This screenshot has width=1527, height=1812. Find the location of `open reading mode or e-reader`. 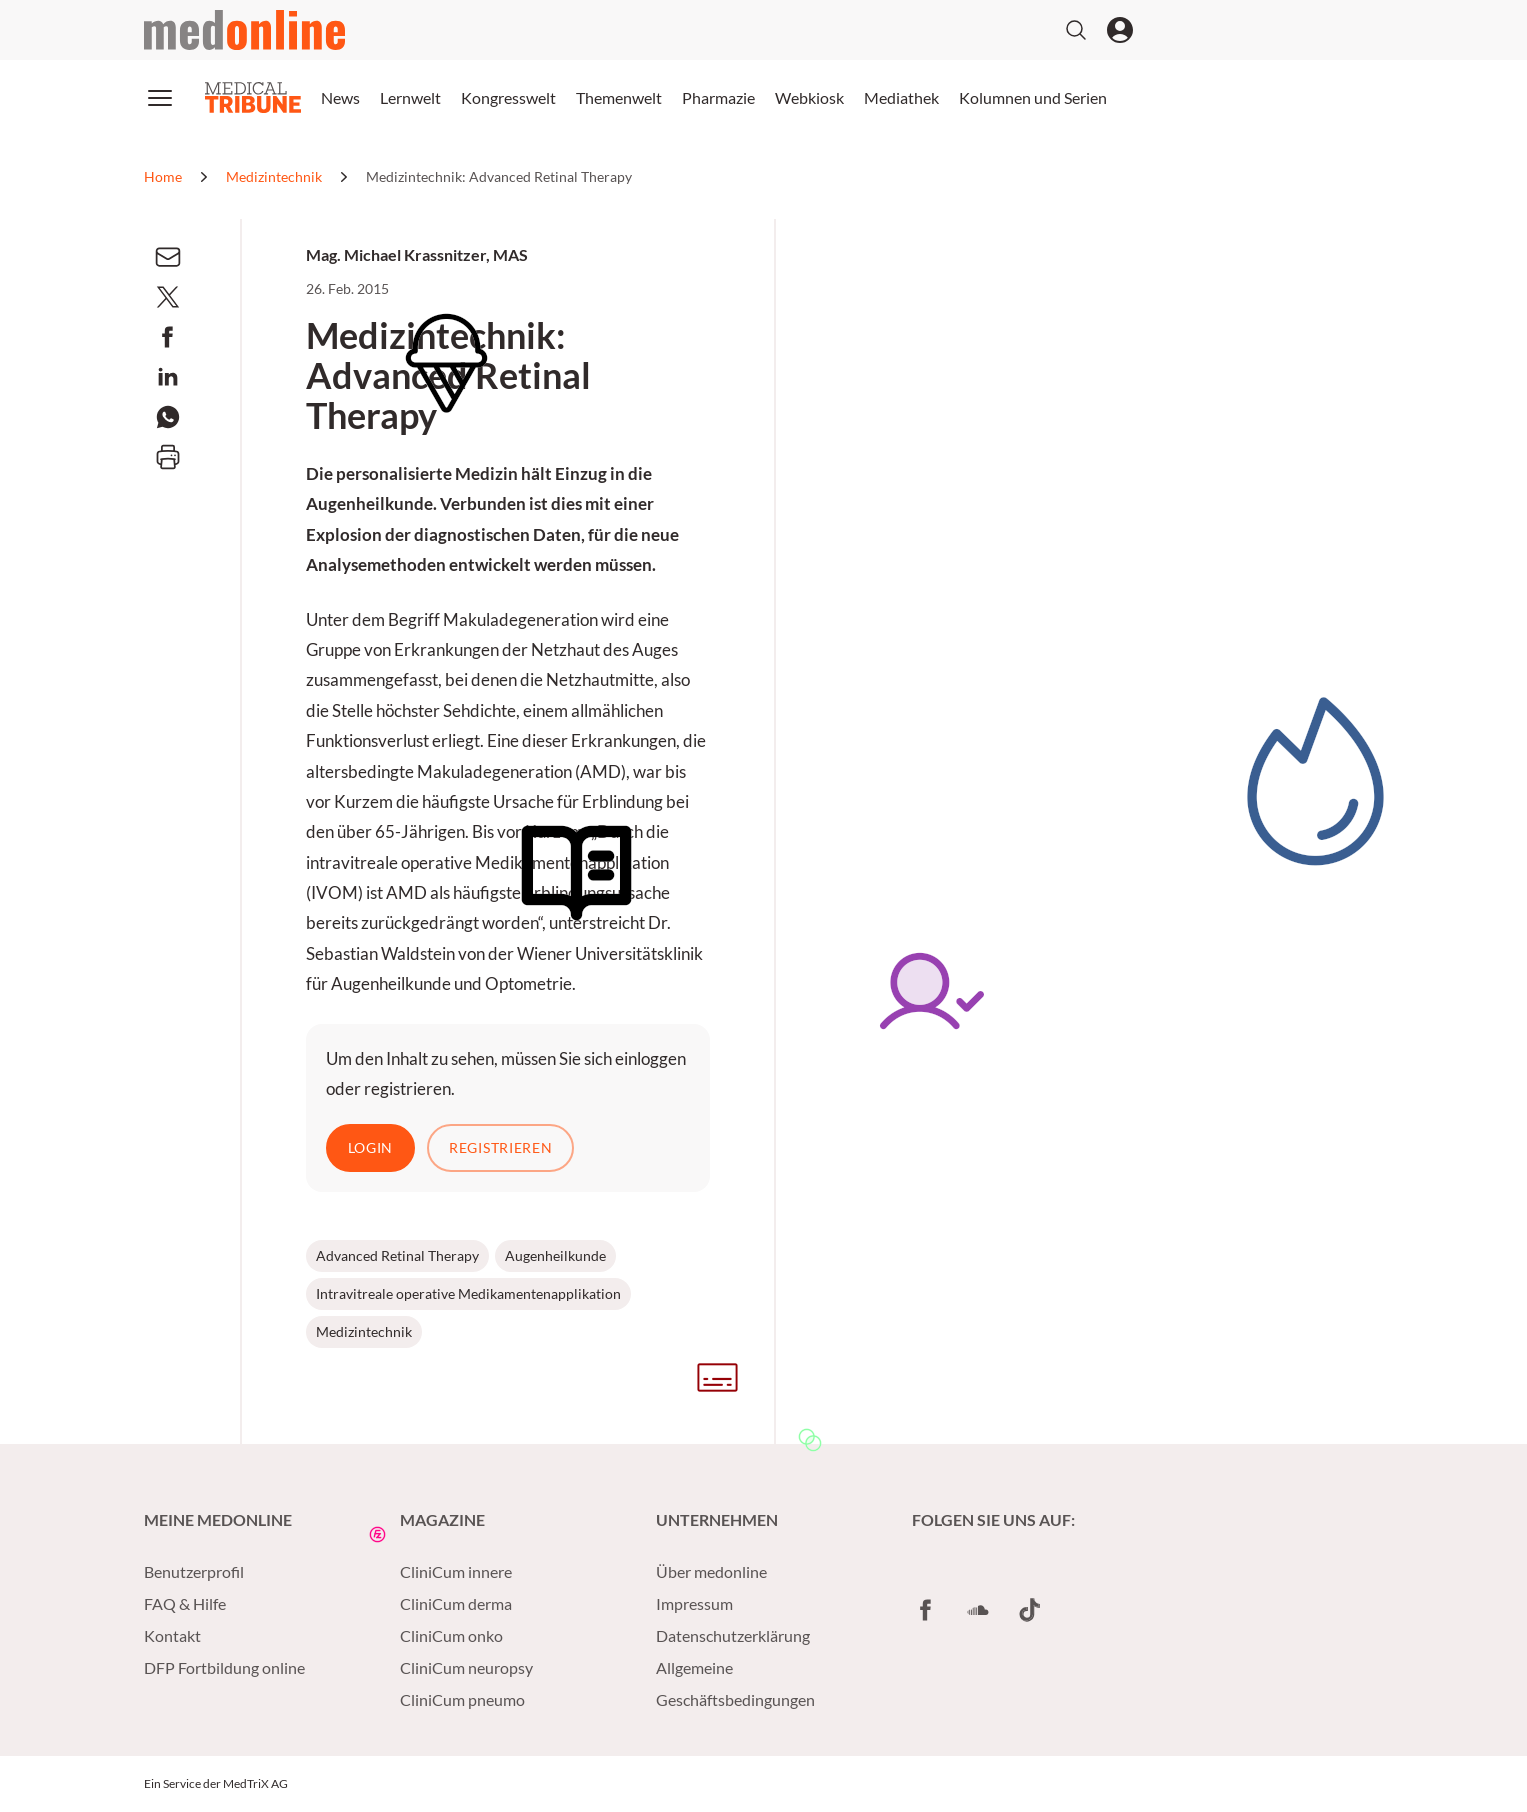

open reading mode or e-reader is located at coordinates (576, 865).